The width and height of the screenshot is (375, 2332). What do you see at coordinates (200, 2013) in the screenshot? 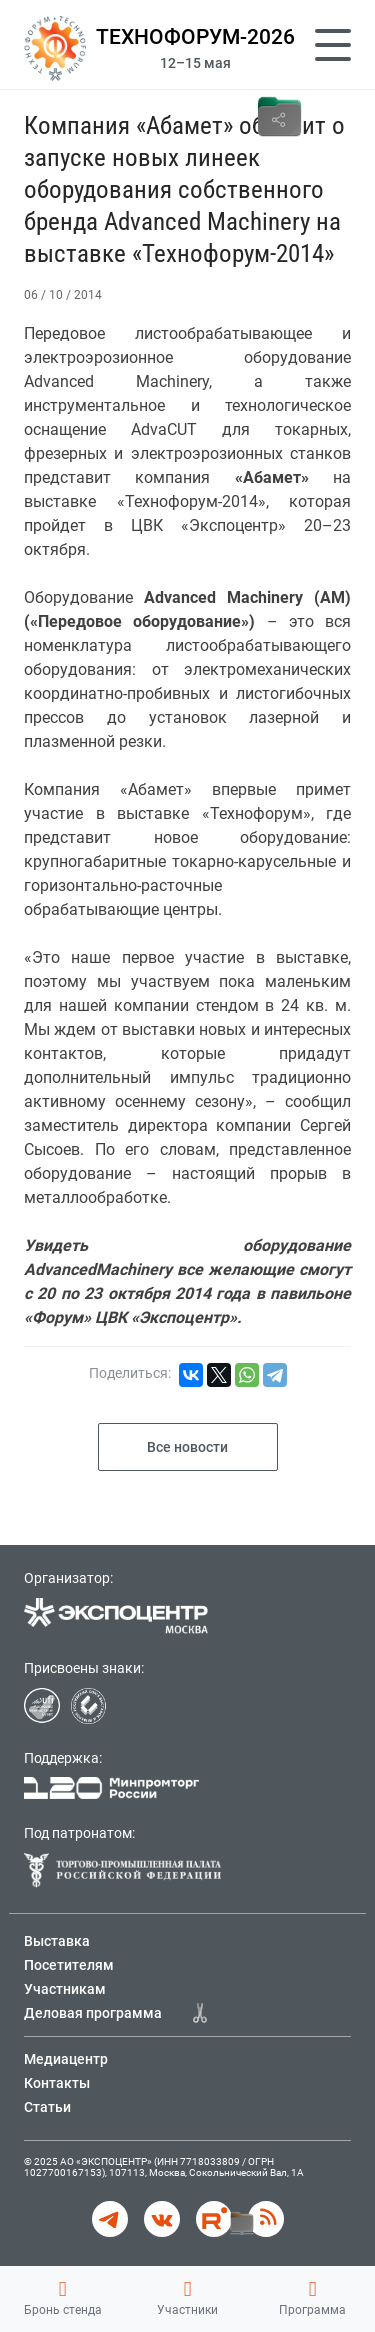
I see `cut selected content to clipboard` at bounding box center [200, 2013].